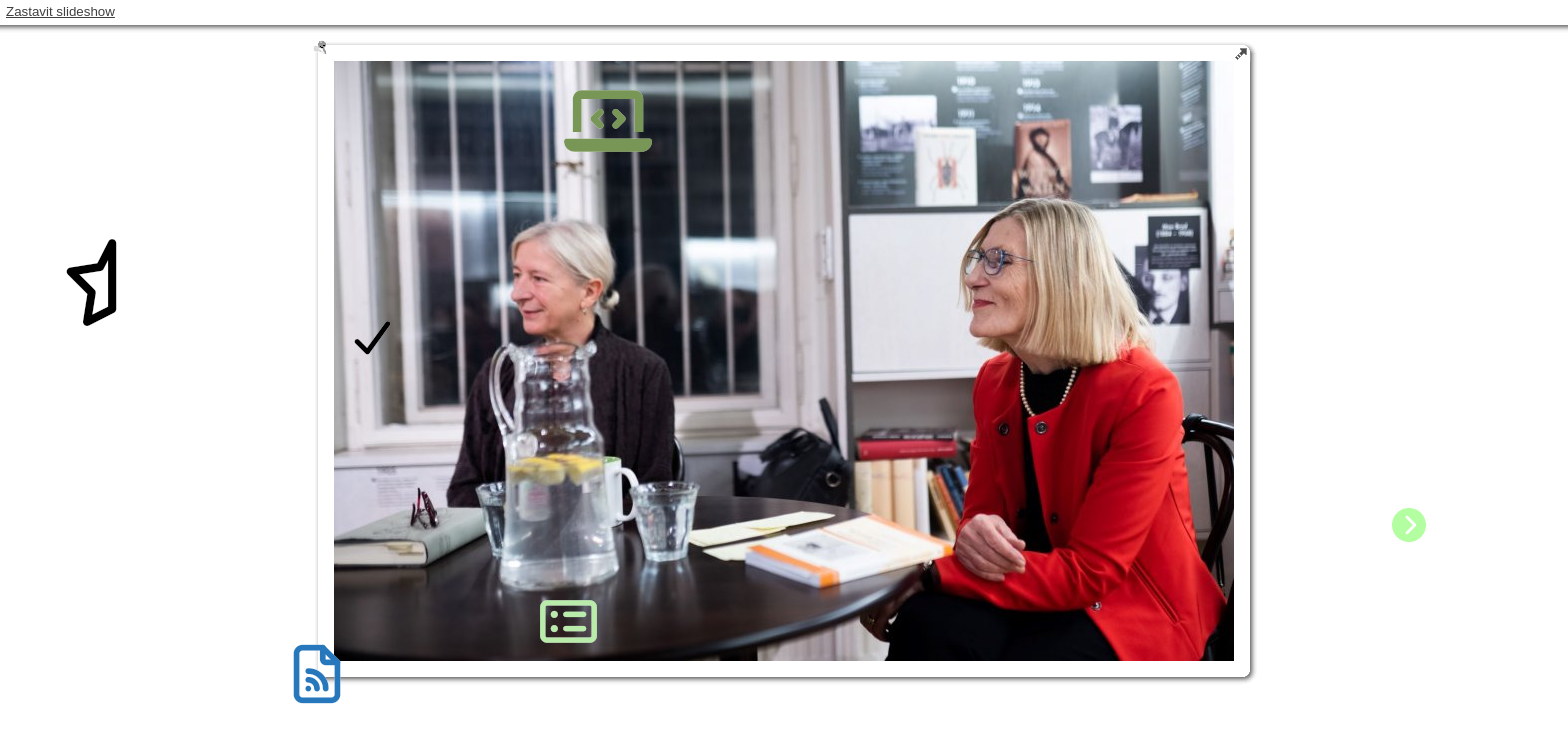 The height and width of the screenshot is (732, 1568). Describe the element at coordinates (608, 121) in the screenshot. I see `open code editor or development environment` at that location.